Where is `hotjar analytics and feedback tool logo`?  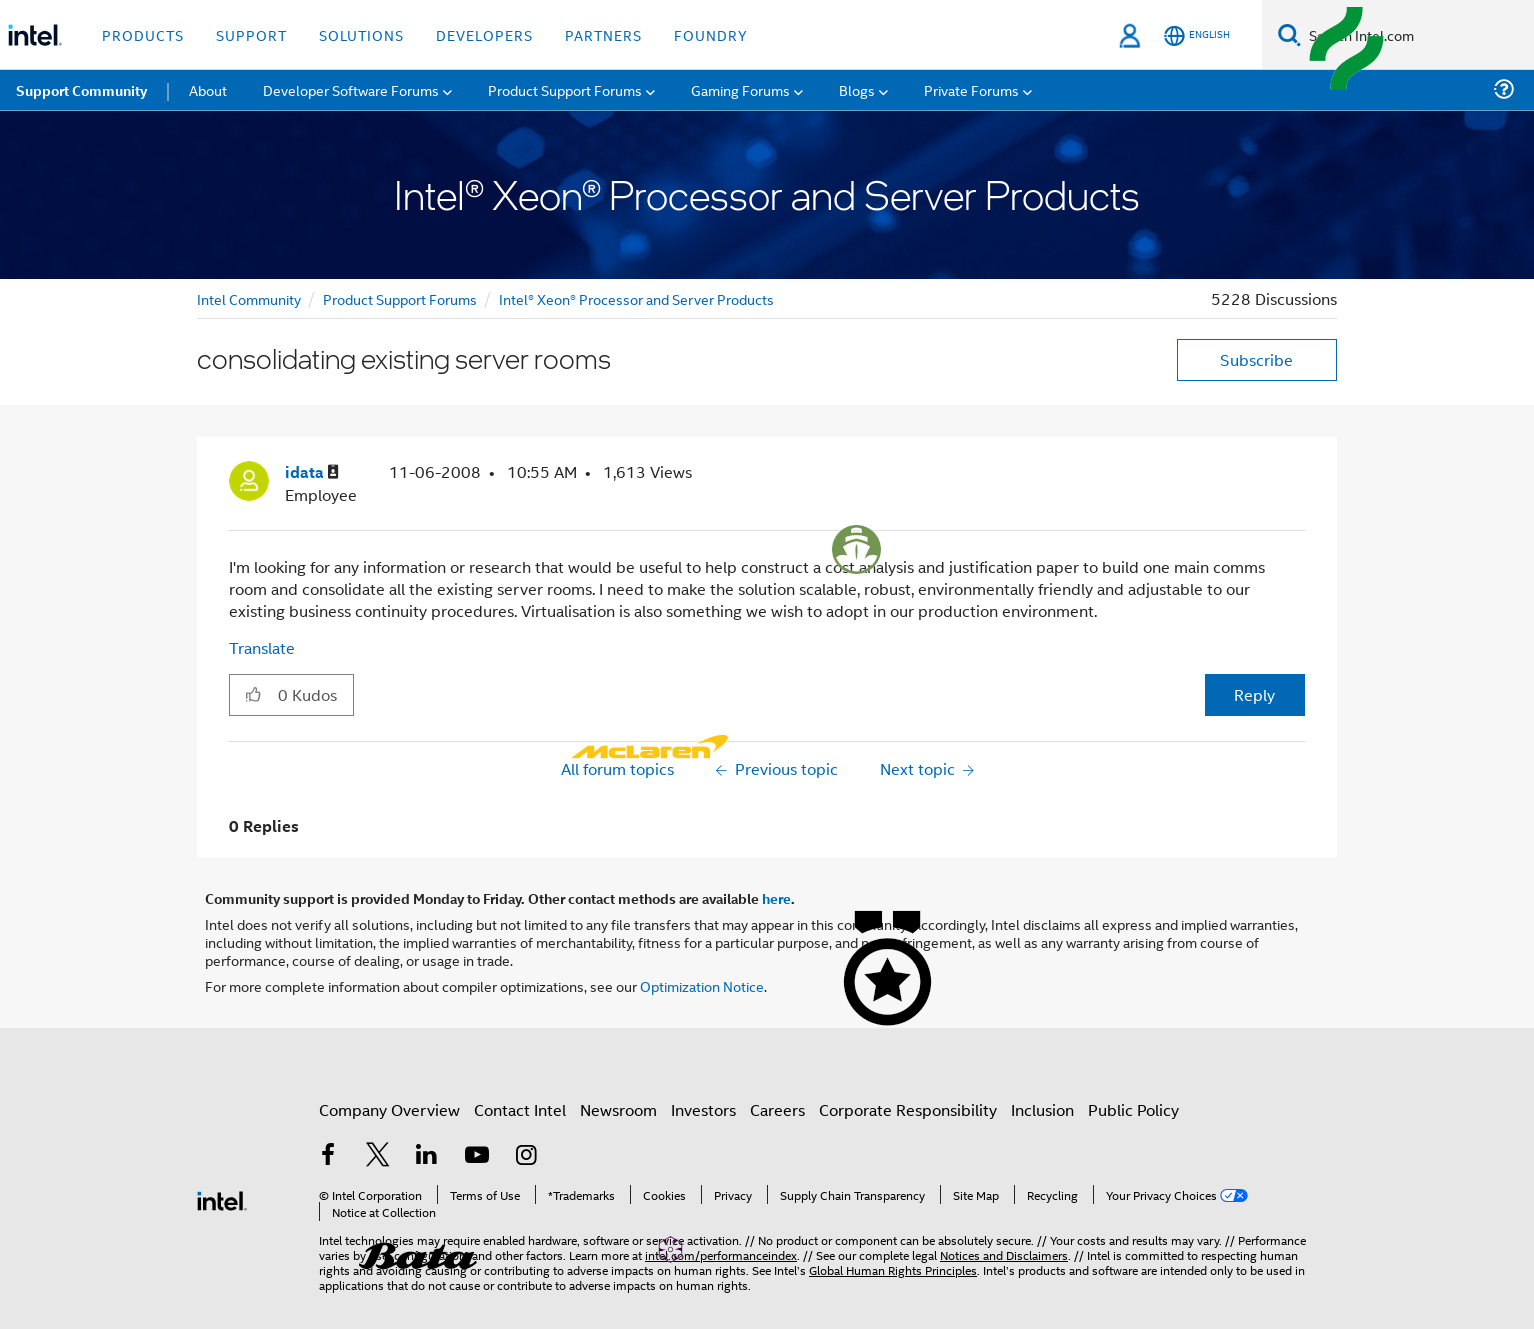 hotjar analytics and feedback tool logo is located at coordinates (1346, 48).